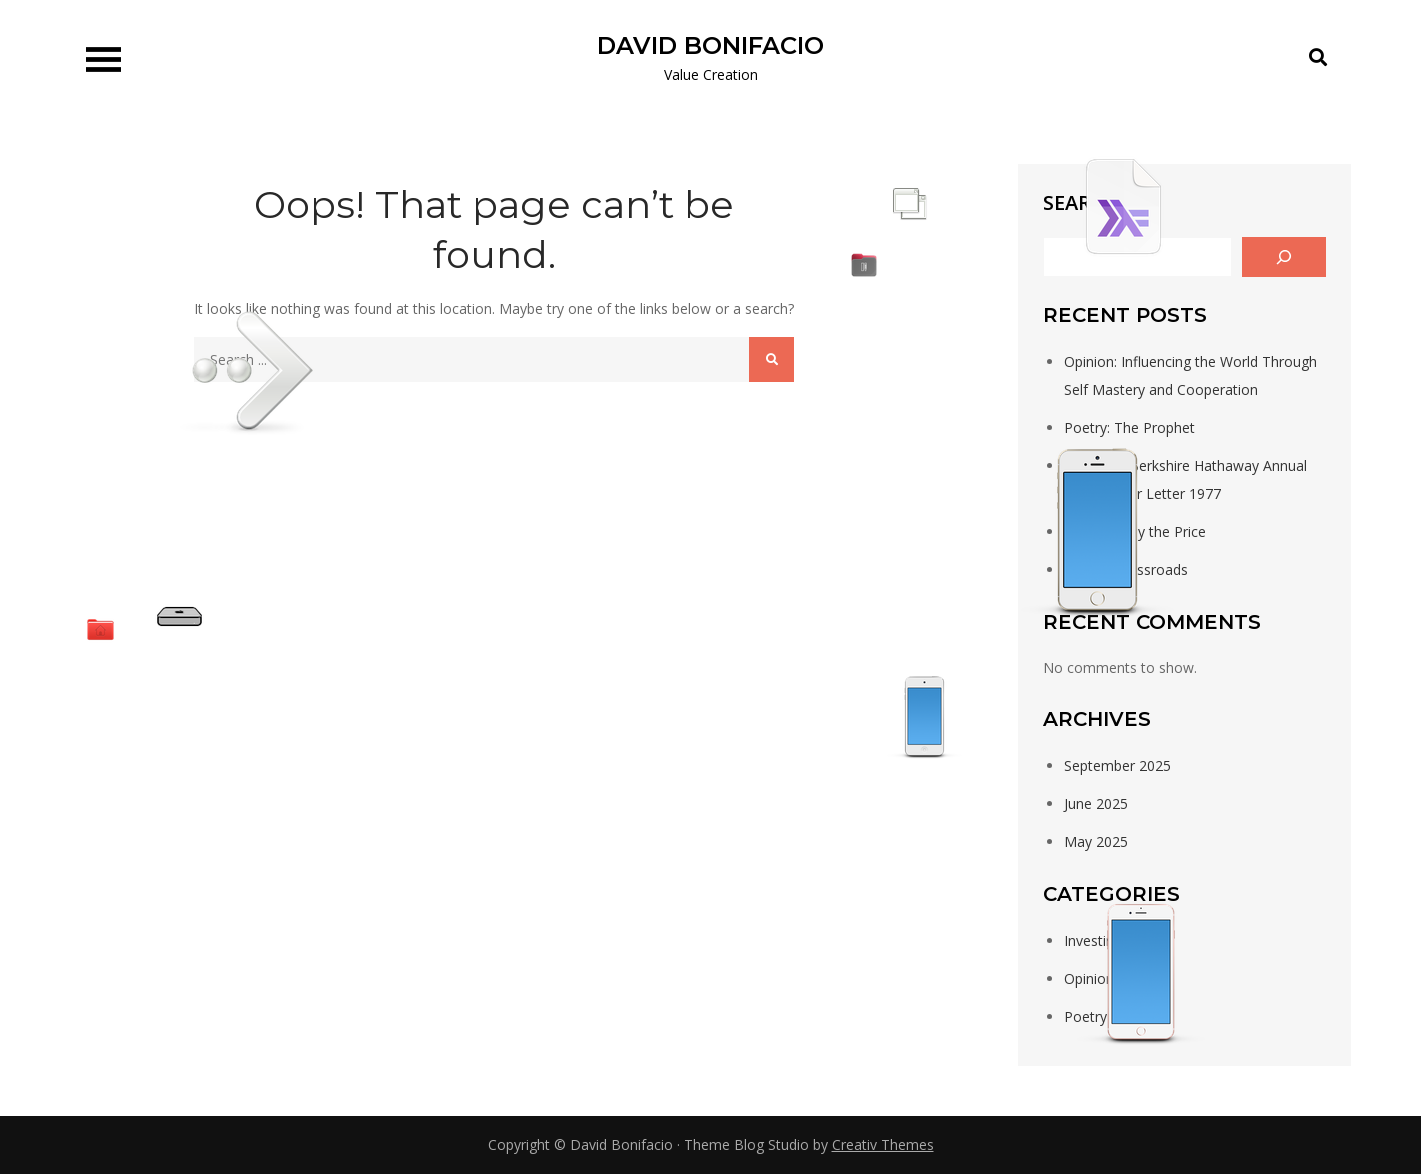  Describe the element at coordinates (924, 717) in the screenshot. I see `iPod Touch device connected` at that location.